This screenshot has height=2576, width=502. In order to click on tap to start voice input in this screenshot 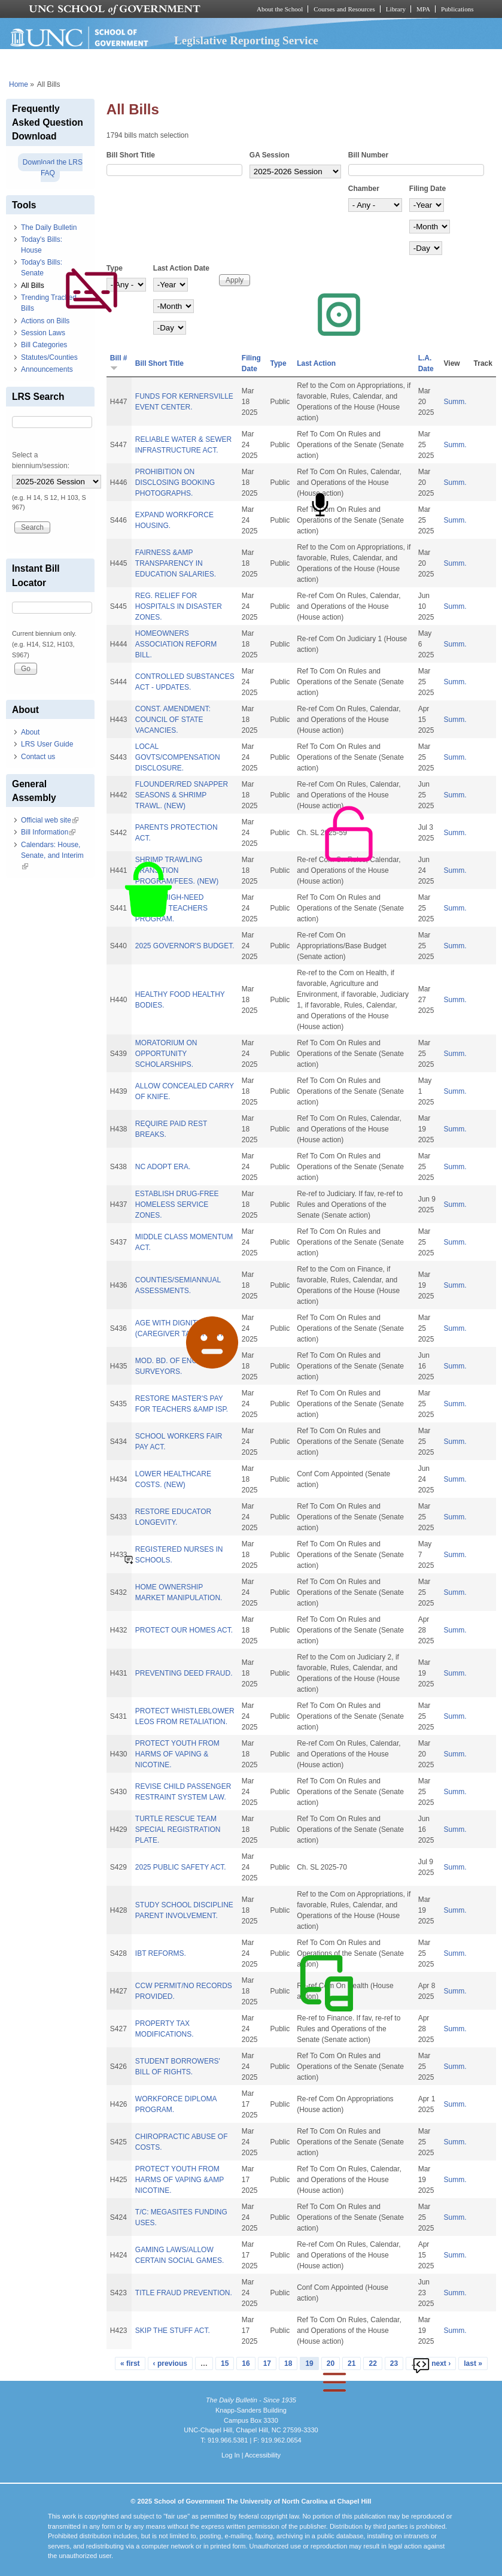, I will do `click(320, 505)`.